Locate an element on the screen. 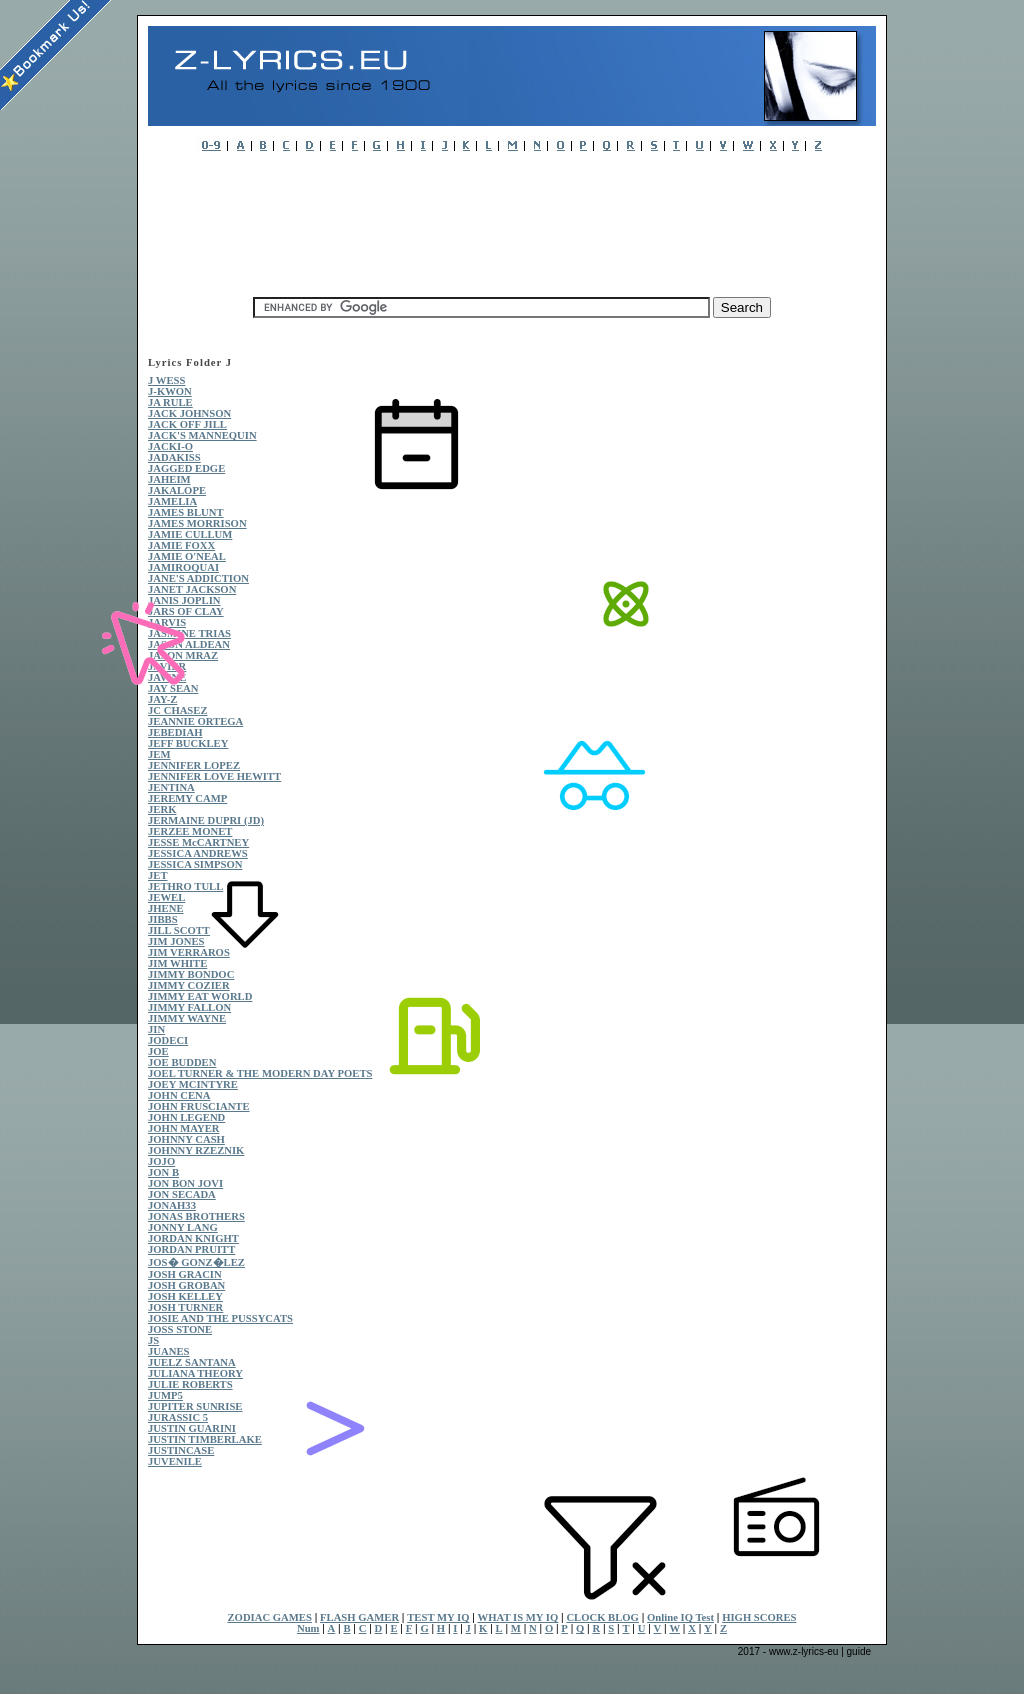 Image resolution: width=1024 pixels, height=1694 pixels. open radio or audio streaming is located at coordinates (776, 1523).